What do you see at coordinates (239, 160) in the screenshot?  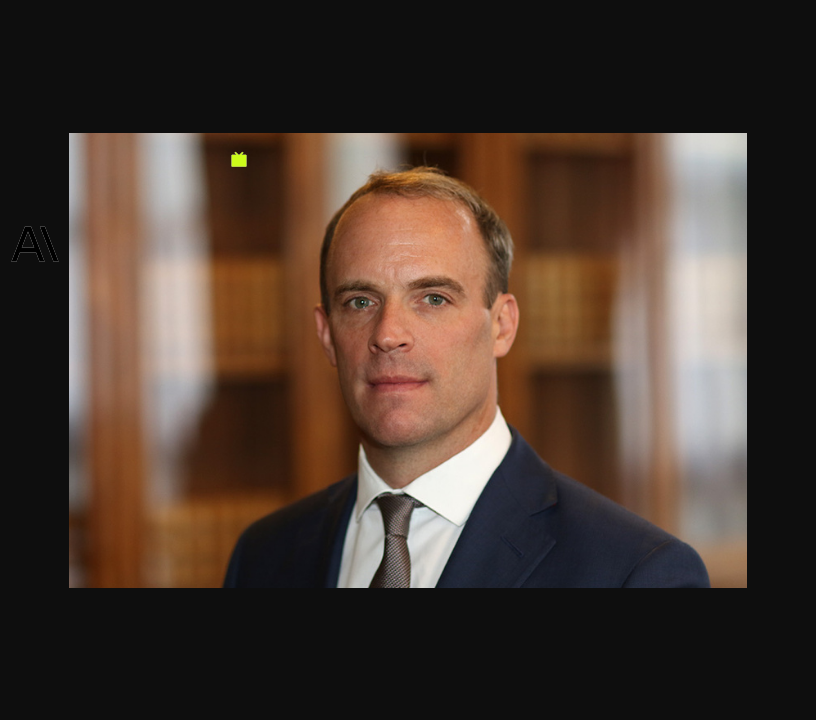 I see `open tv or video streaming app` at bounding box center [239, 160].